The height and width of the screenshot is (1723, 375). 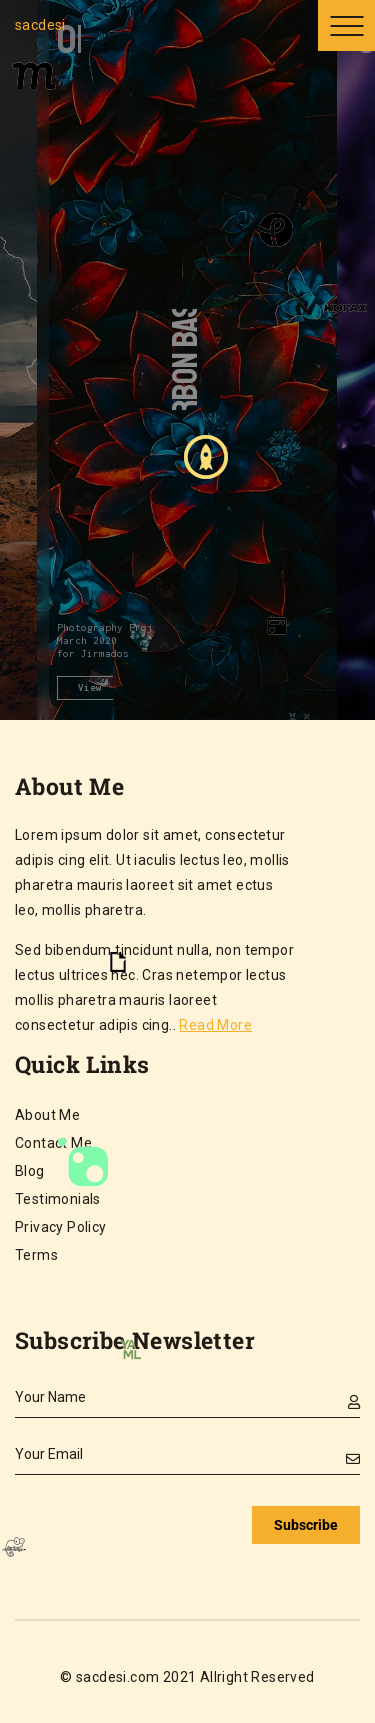 What do you see at coordinates (118, 962) in the screenshot?
I see `open giphy to search for gifs` at bounding box center [118, 962].